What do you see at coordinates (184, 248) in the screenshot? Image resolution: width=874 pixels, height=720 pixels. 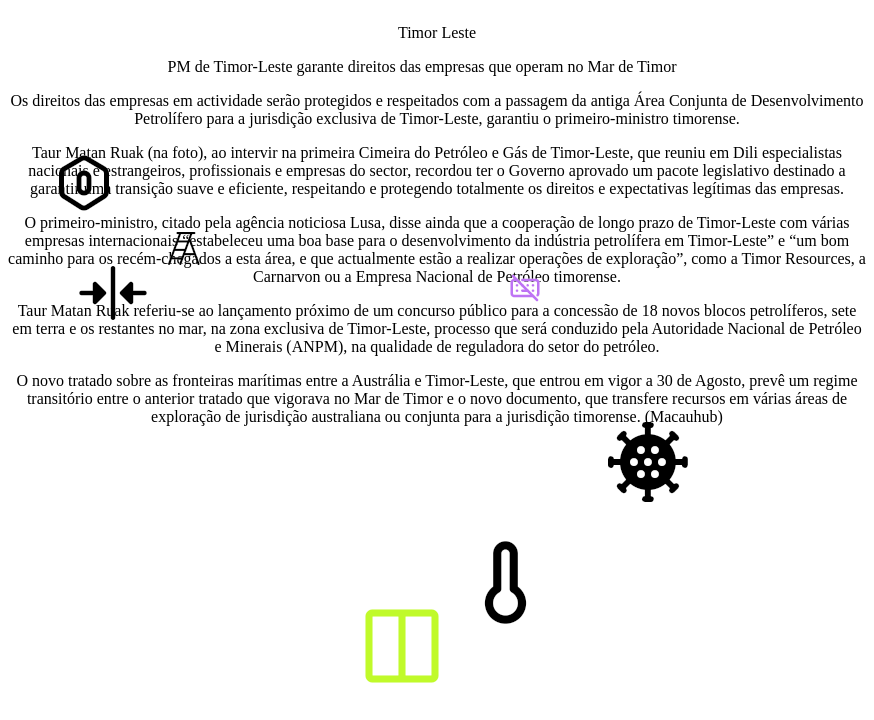 I see `access tools or equipment section` at bounding box center [184, 248].